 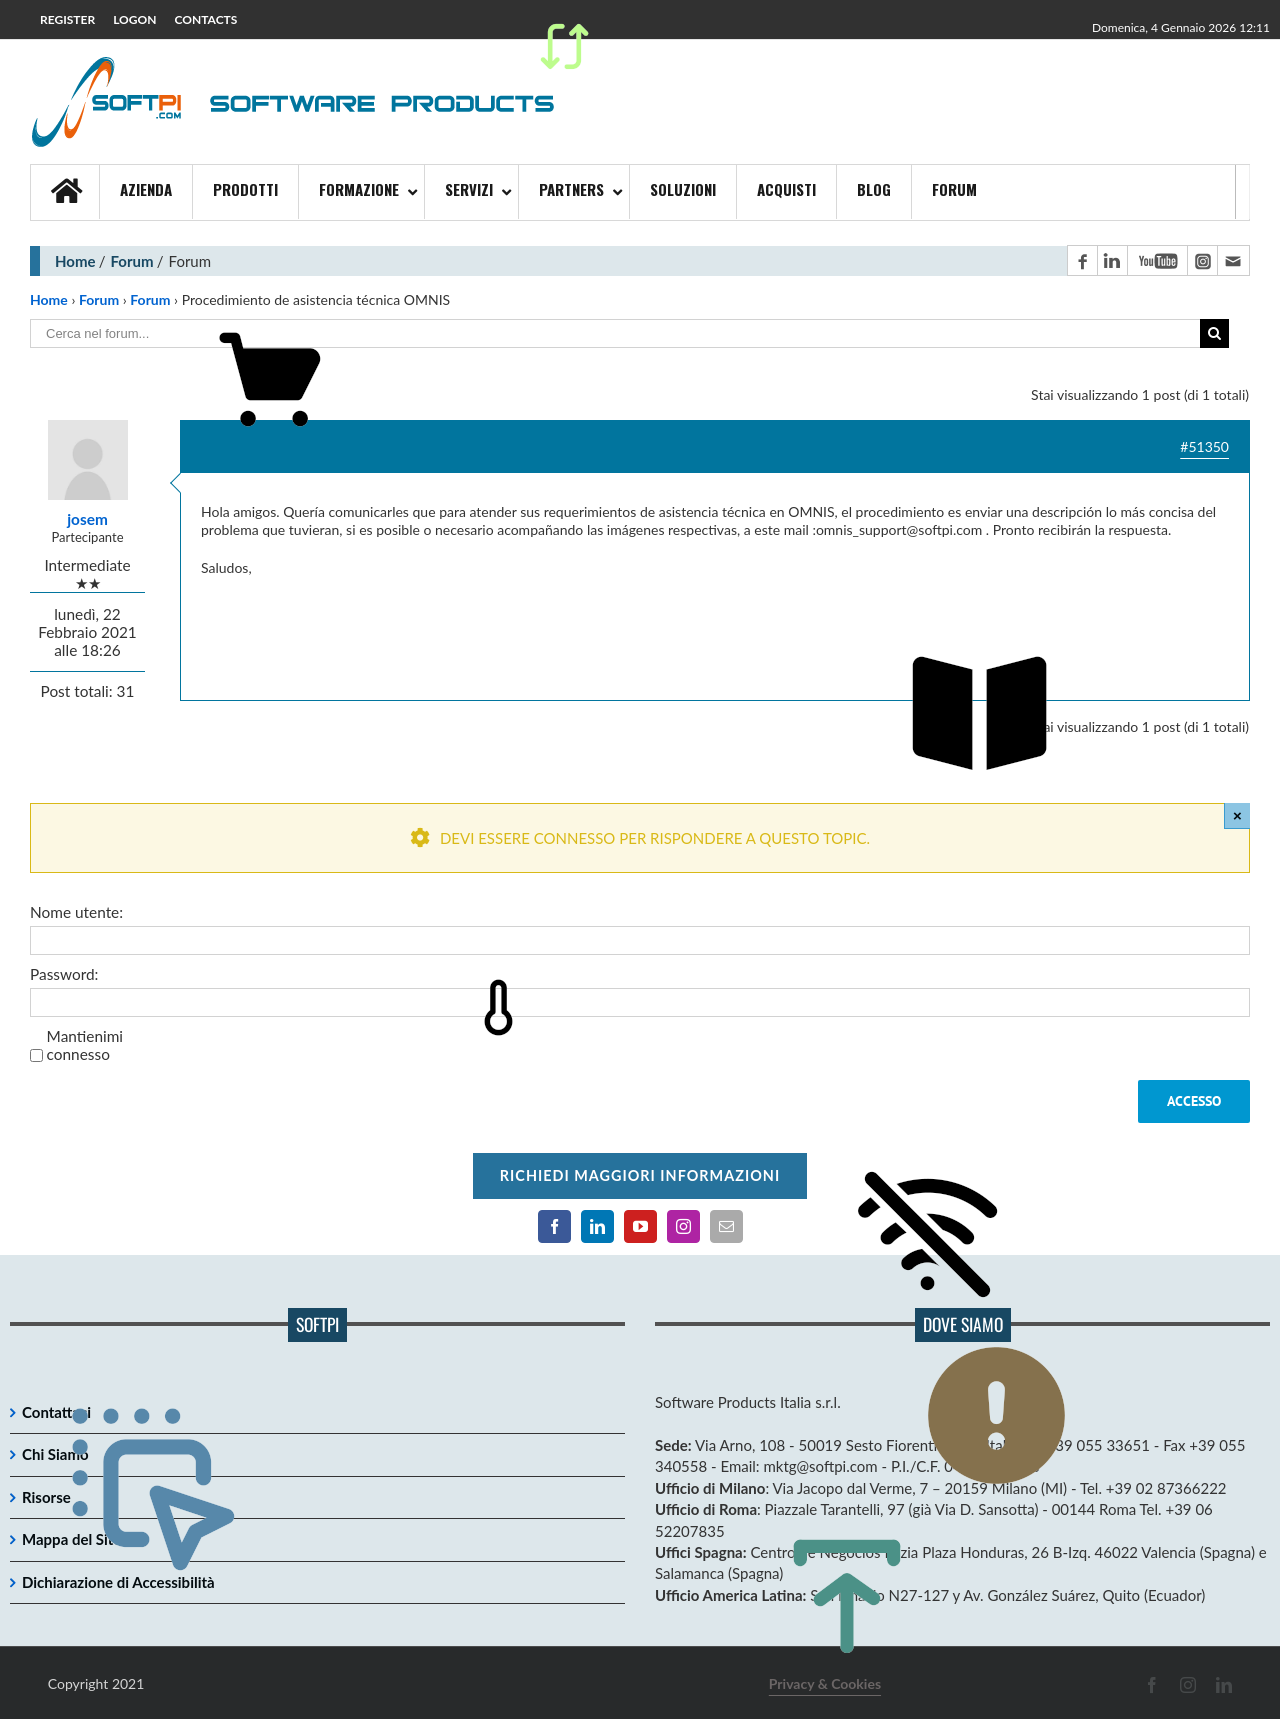 I want to click on indicates a warning or alert requiring attention, so click(x=996, y=1415).